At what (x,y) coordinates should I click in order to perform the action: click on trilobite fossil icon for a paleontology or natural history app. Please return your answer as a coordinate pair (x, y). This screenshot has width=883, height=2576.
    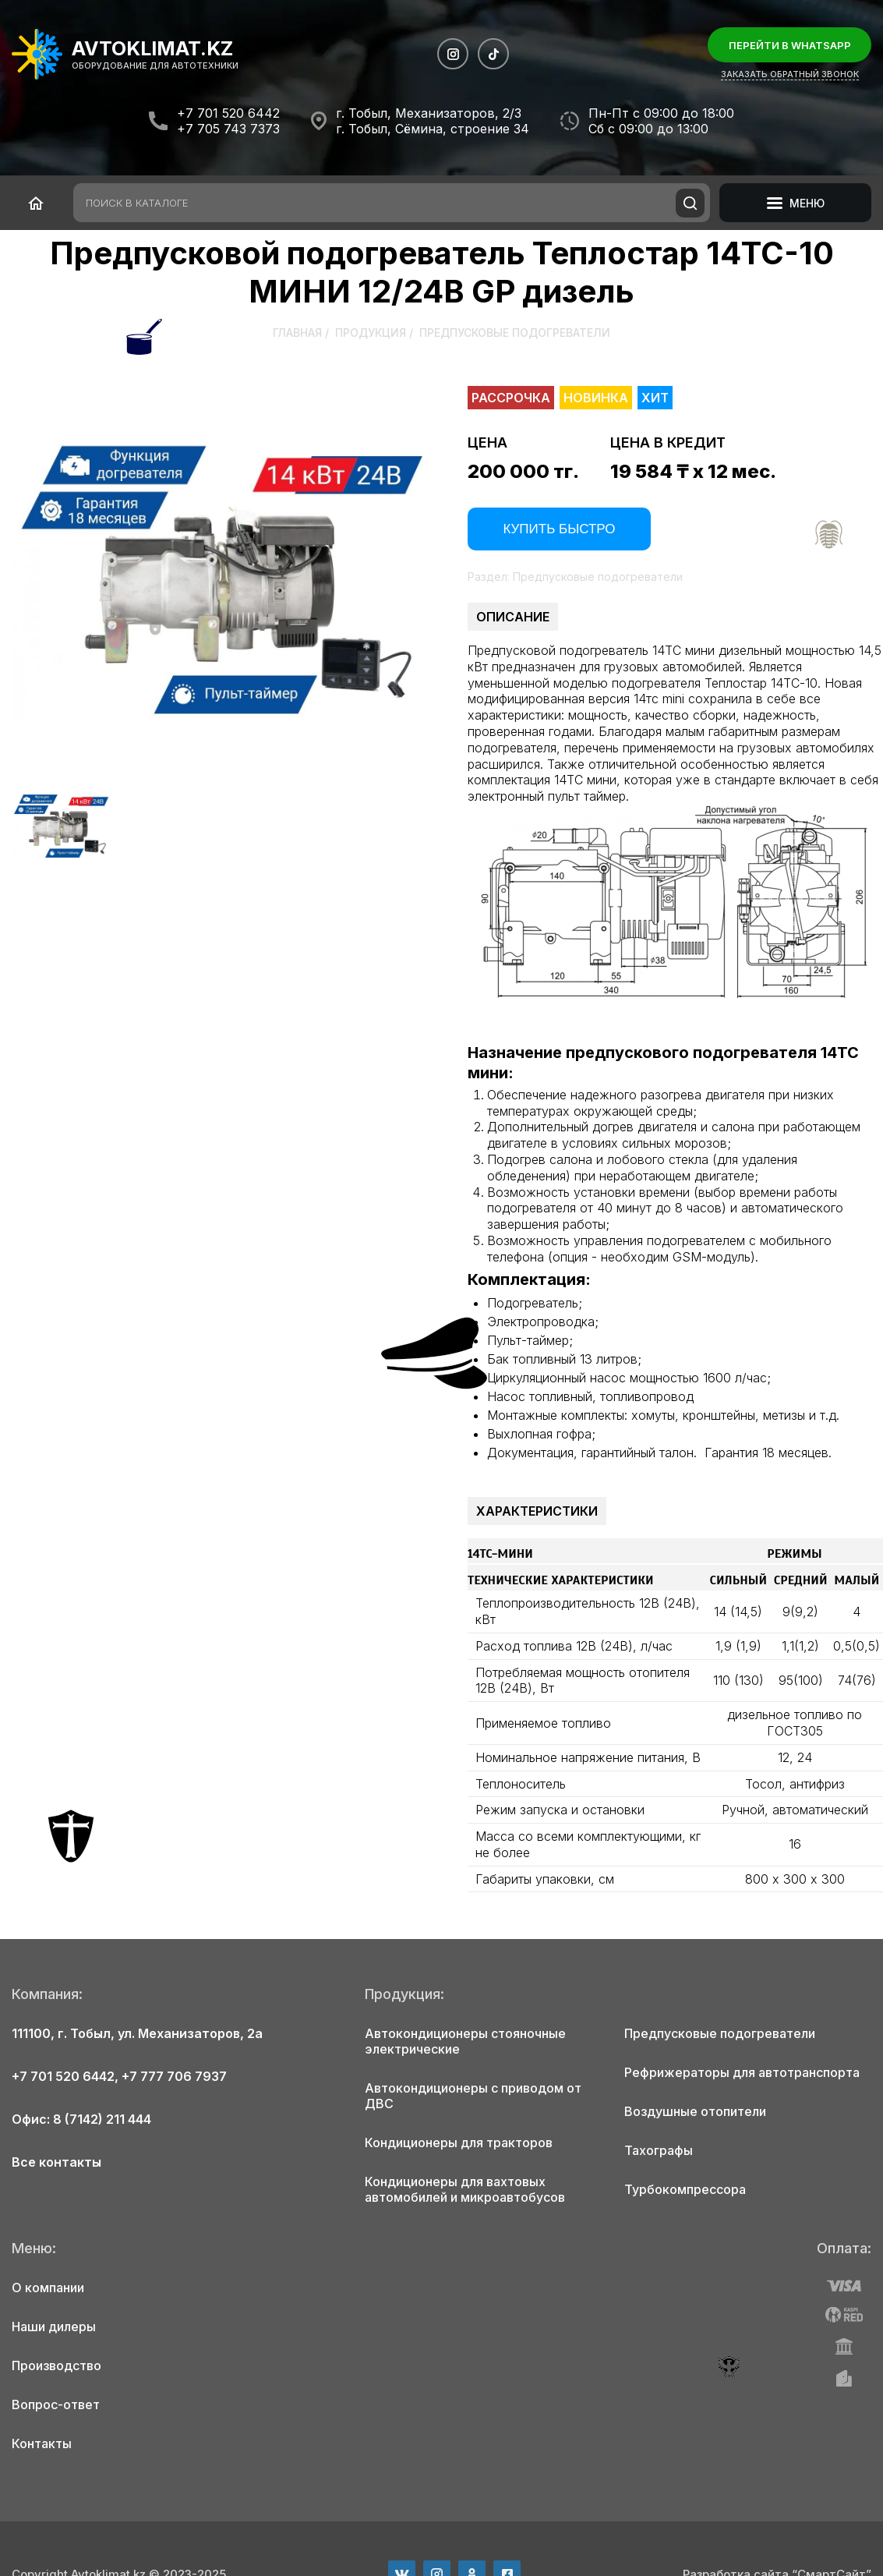
    Looking at the image, I should click on (828, 534).